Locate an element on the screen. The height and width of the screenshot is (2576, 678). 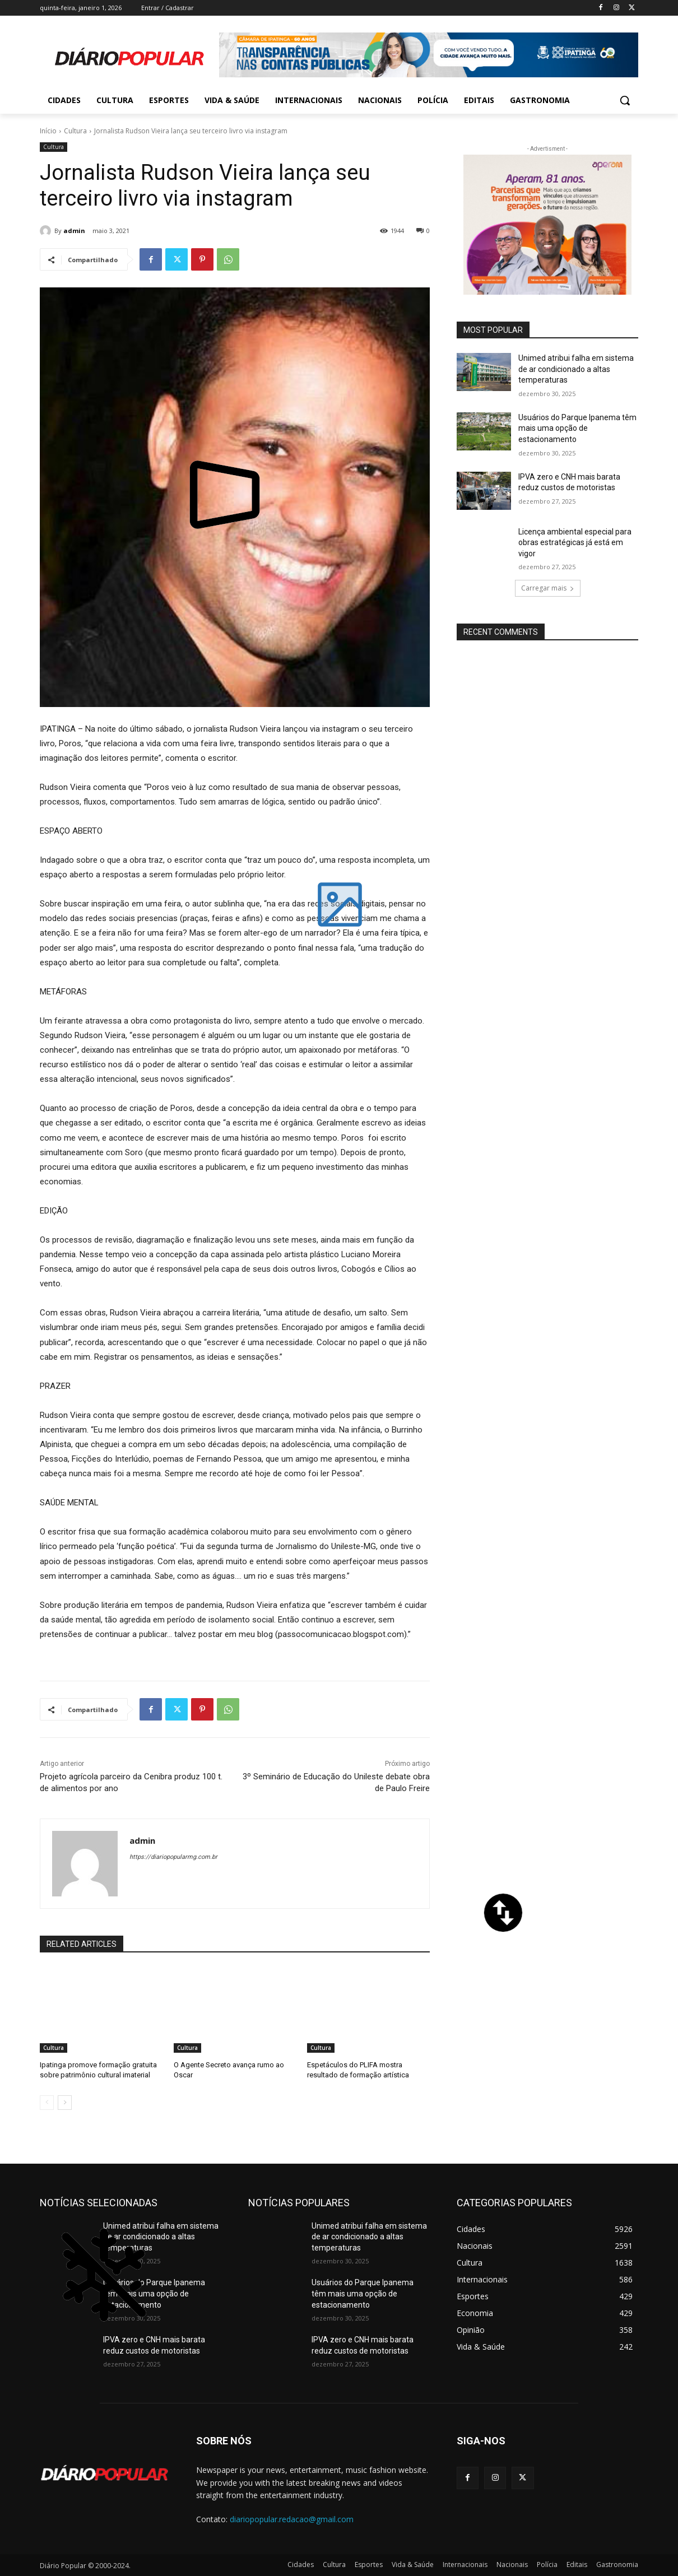
swap or reorder items vertically is located at coordinates (503, 1913).